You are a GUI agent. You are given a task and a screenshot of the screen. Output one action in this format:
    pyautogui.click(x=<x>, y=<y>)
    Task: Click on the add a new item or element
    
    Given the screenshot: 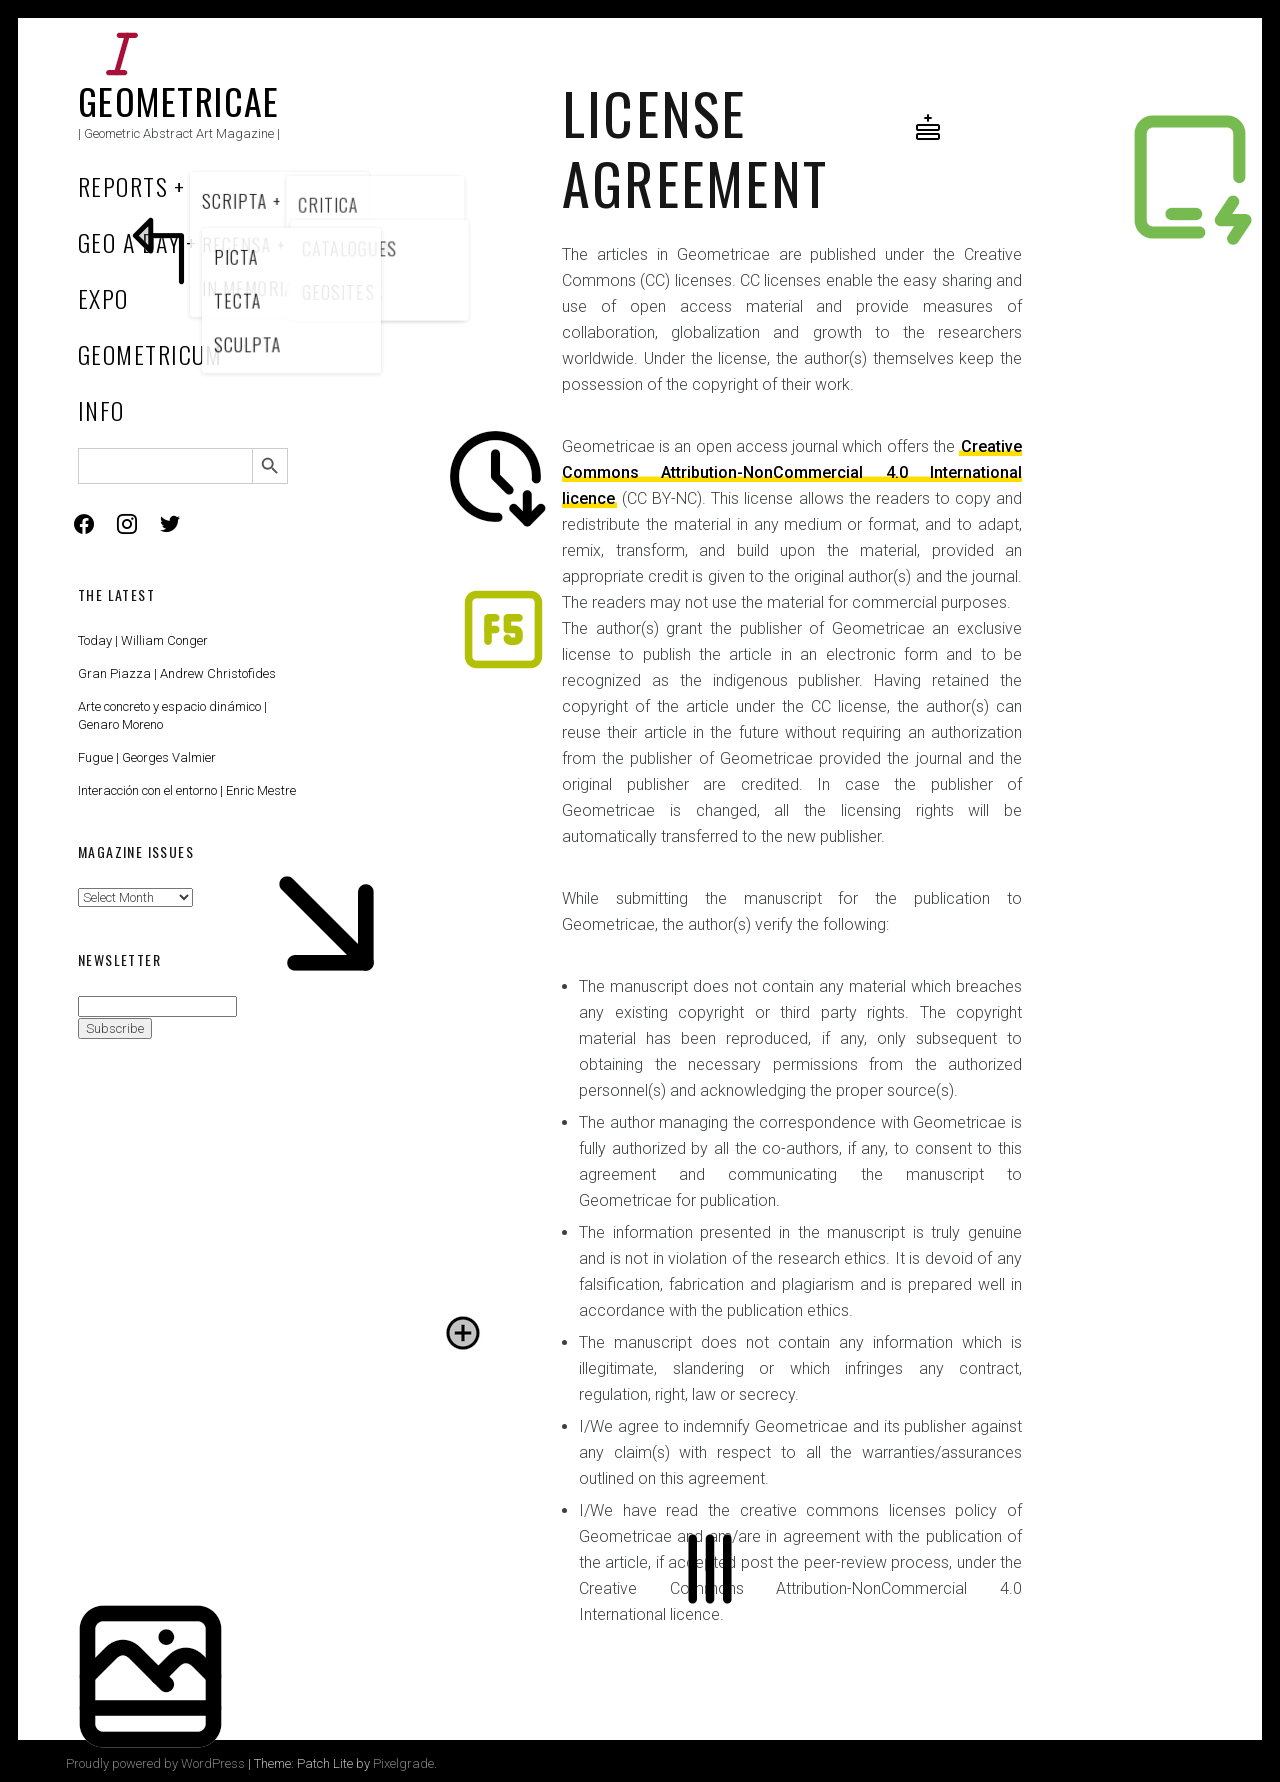 What is the action you would take?
    pyautogui.click(x=463, y=1333)
    